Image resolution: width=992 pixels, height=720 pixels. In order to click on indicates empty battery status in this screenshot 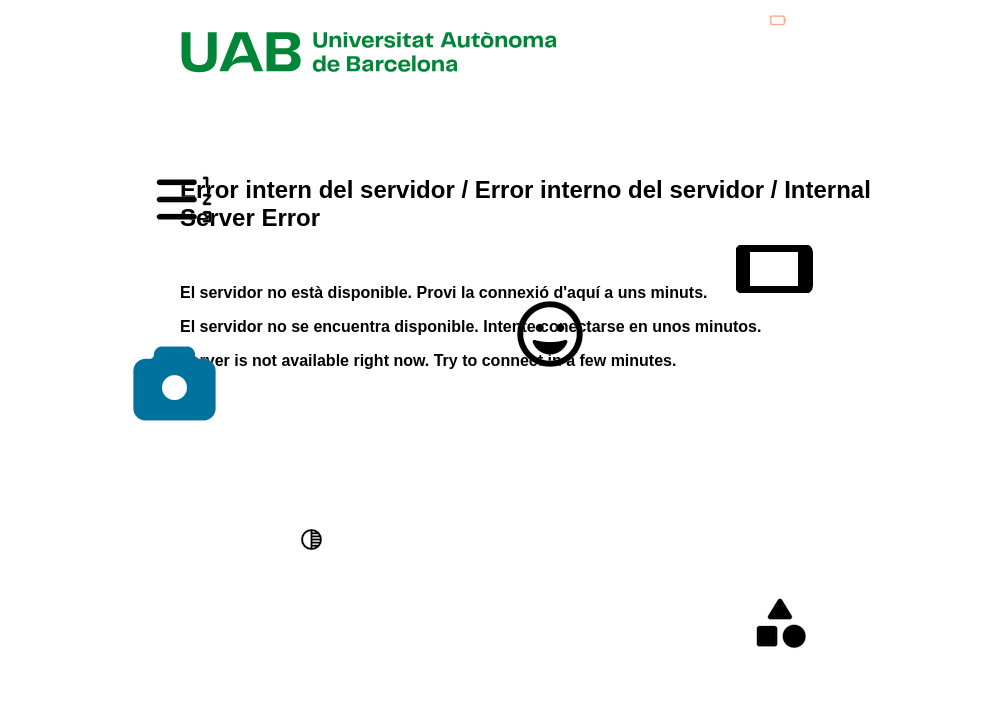, I will do `click(777, 19)`.